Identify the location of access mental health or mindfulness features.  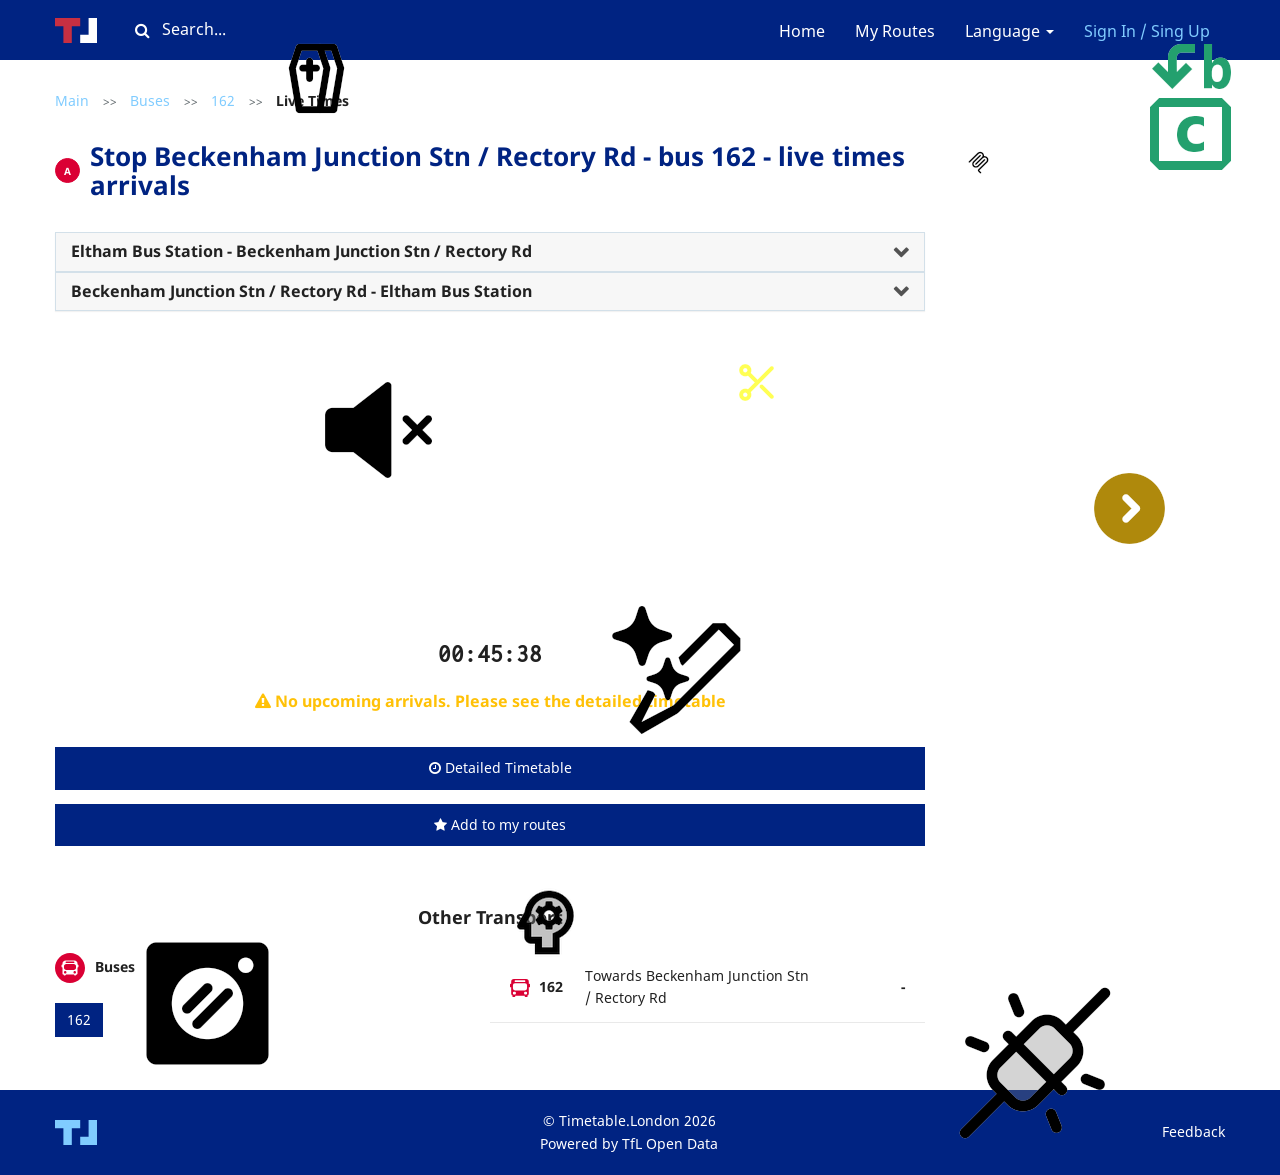
(545, 922).